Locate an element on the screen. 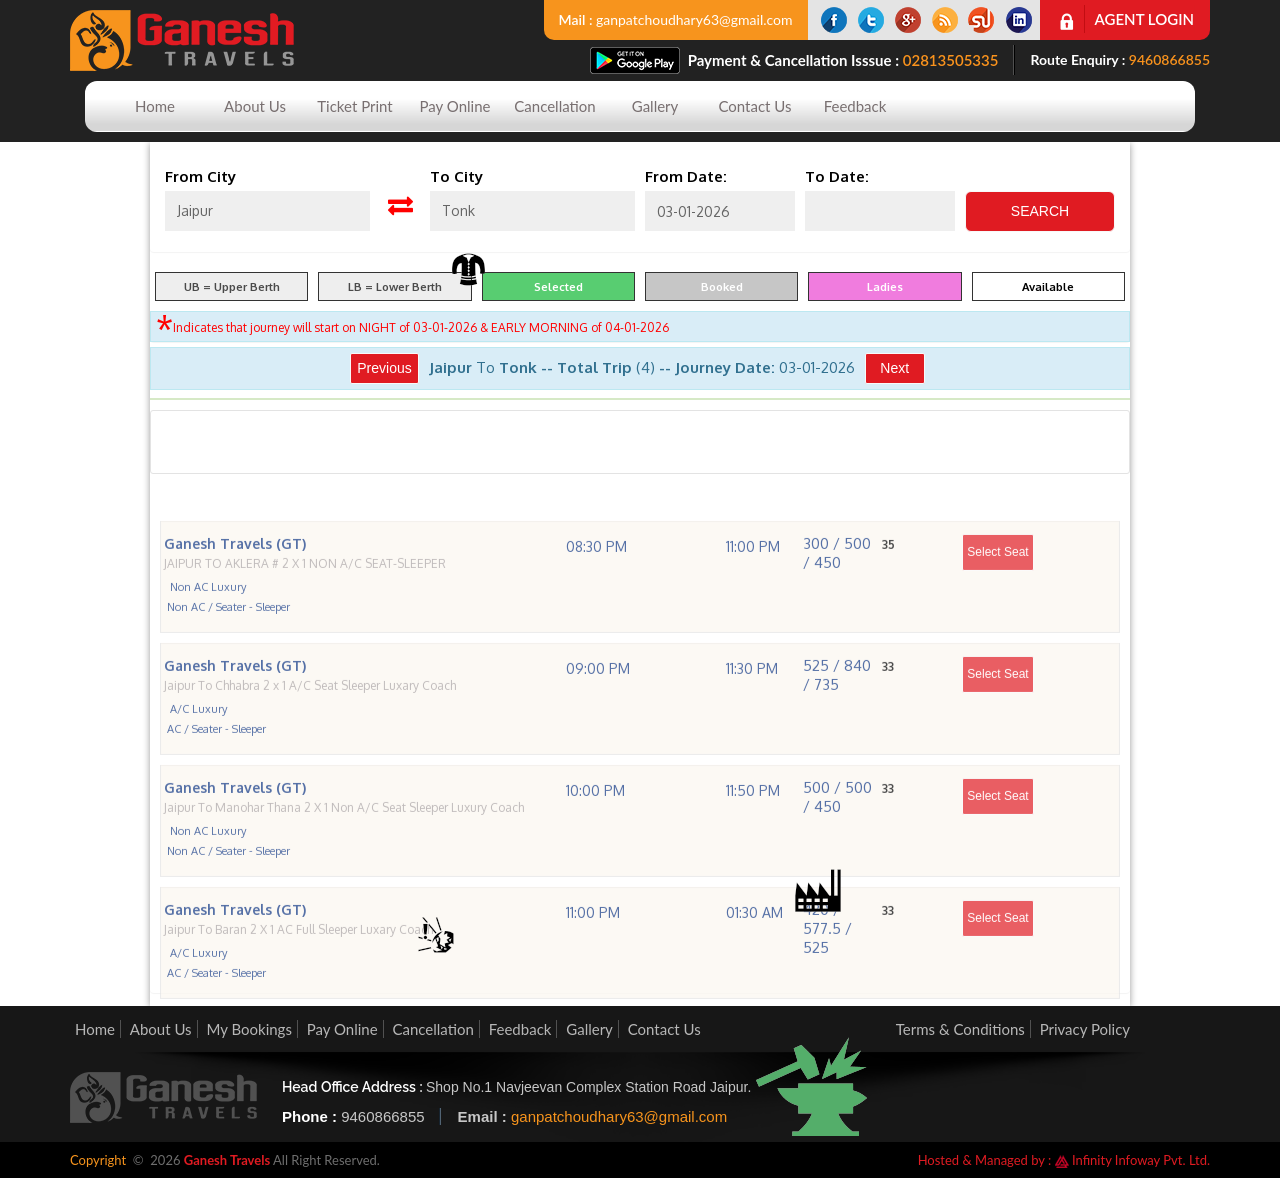  access the blacksmithing or crafting menu is located at coordinates (812, 1081).